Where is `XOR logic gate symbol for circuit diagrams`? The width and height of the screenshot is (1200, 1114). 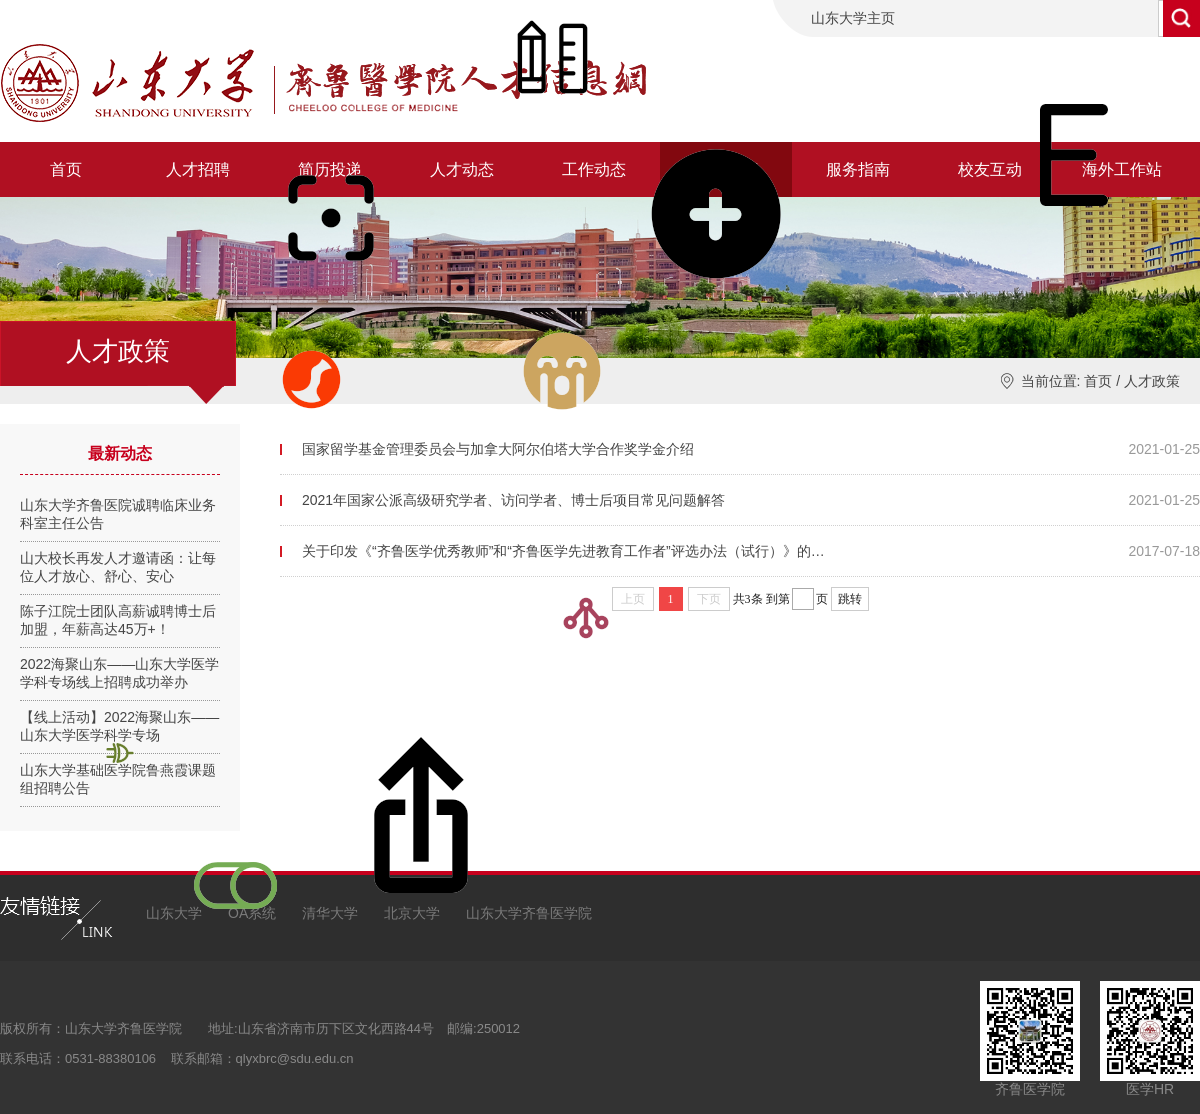 XOR logic gate symbol for circuit diagrams is located at coordinates (120, 753).